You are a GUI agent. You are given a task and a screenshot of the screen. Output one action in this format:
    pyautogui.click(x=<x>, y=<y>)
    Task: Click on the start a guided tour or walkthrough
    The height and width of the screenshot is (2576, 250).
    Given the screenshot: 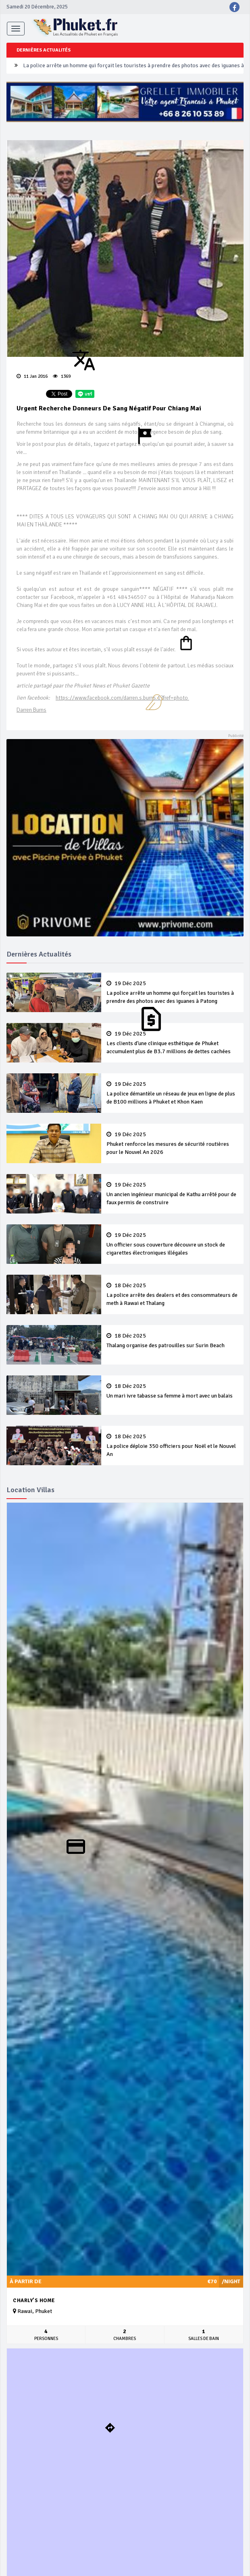 What is the action you would take?
    pyautogui.click(x=144, y=435)
    